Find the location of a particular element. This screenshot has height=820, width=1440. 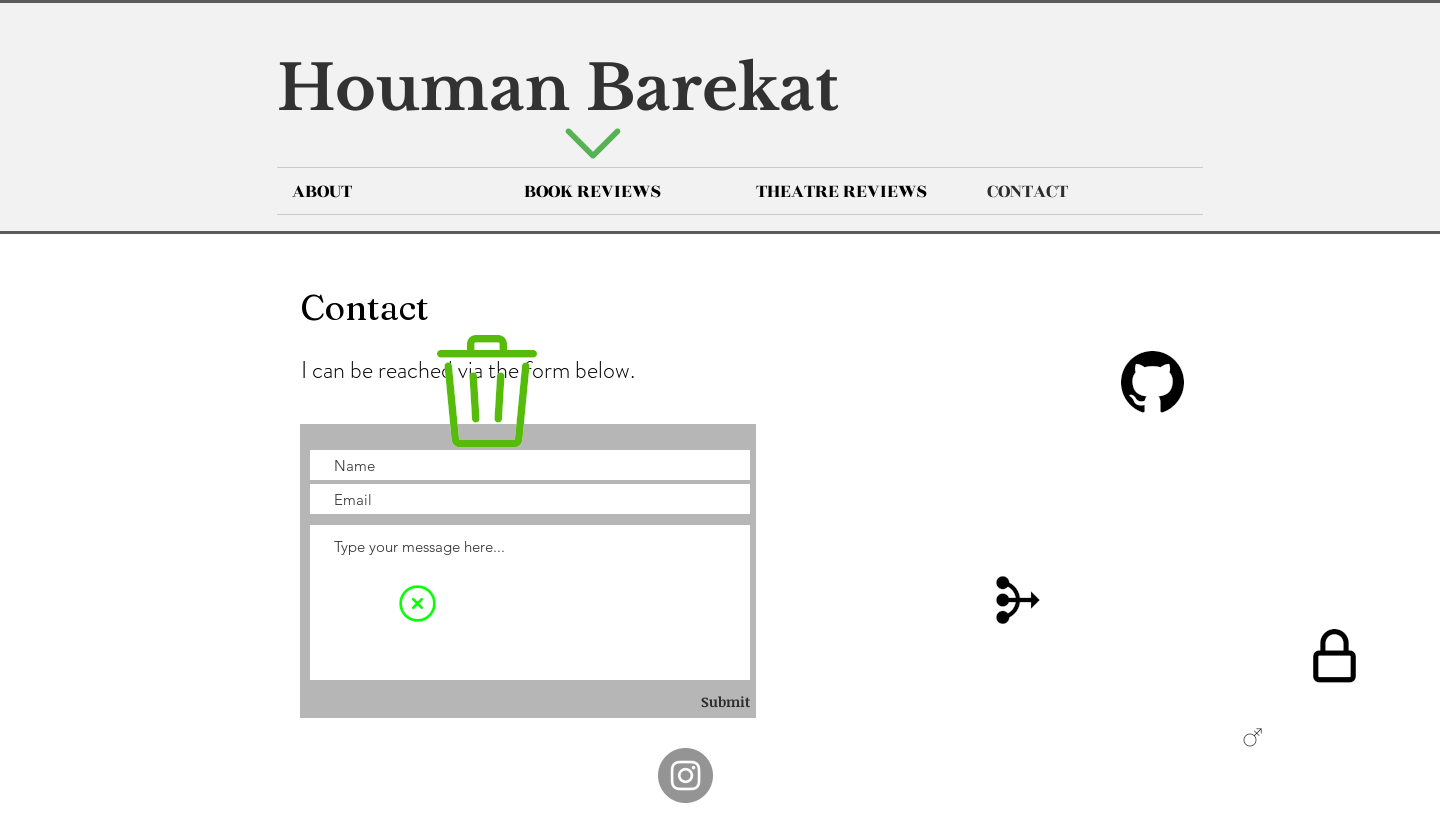

expand a dropdown menu or collapsible section is located at coordinates (593, 144).